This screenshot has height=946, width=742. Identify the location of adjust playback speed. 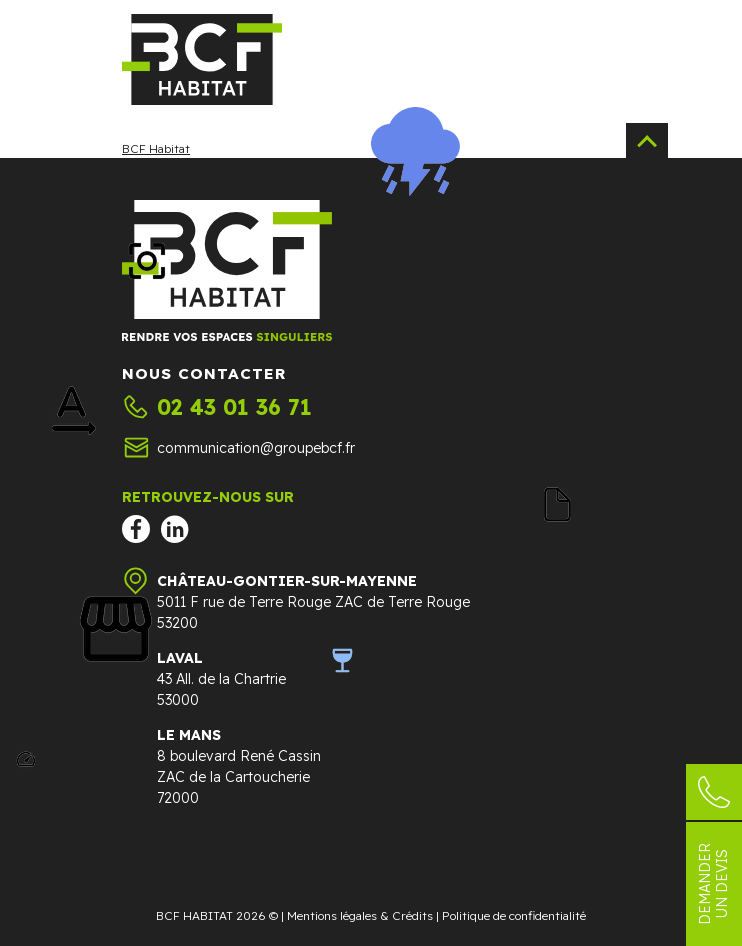
(26, 759).